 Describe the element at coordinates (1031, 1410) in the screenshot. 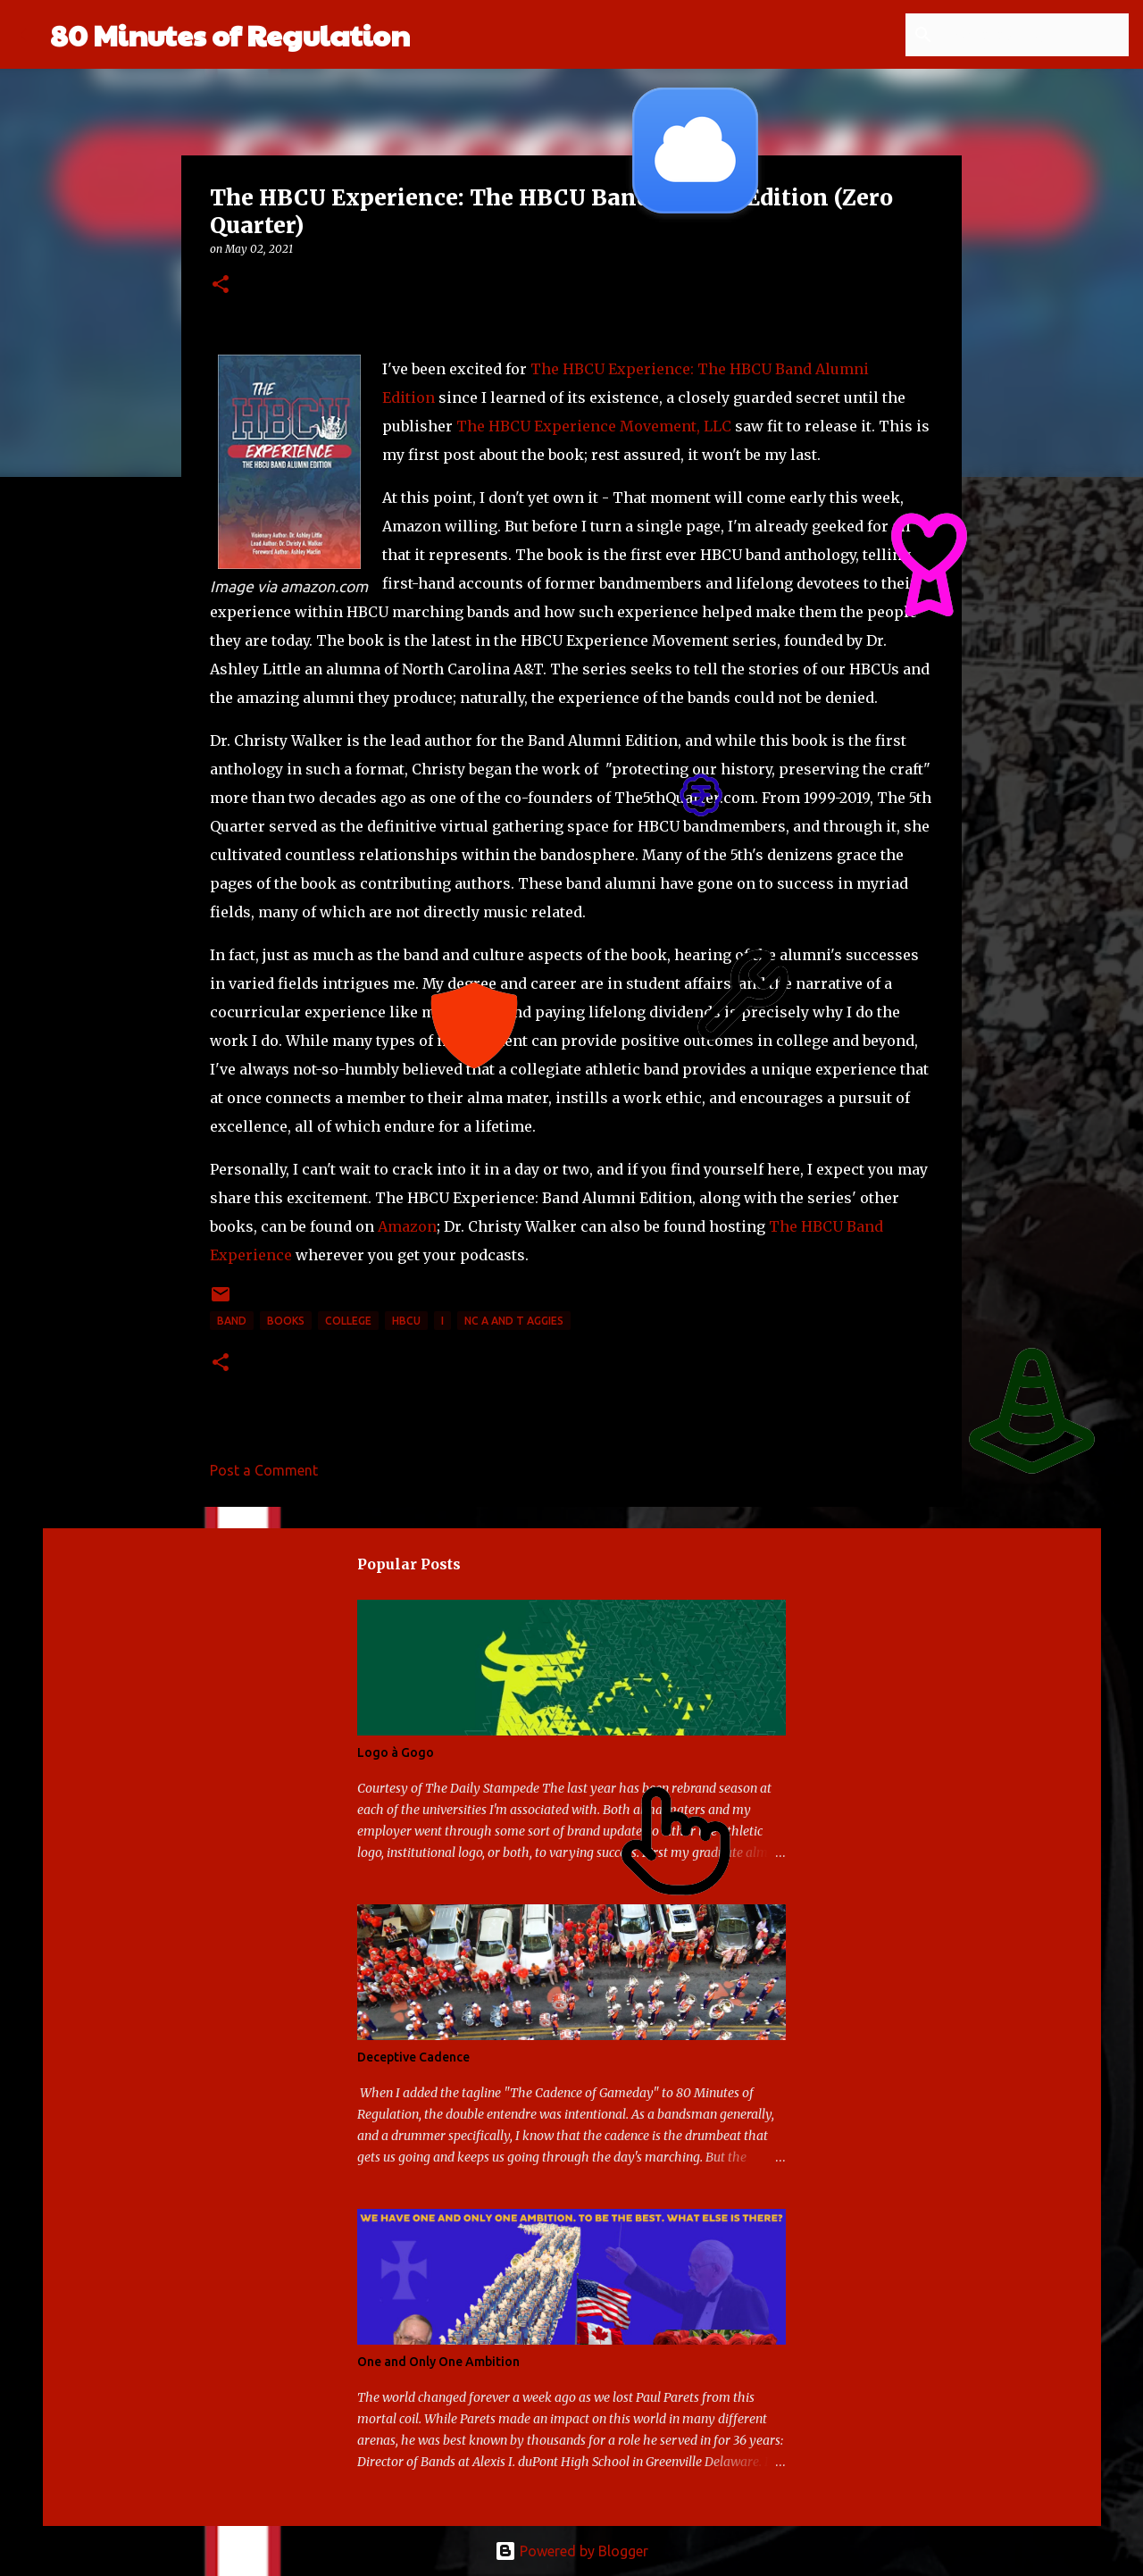

I see `indicates an area under construction or maintenance` at that location.